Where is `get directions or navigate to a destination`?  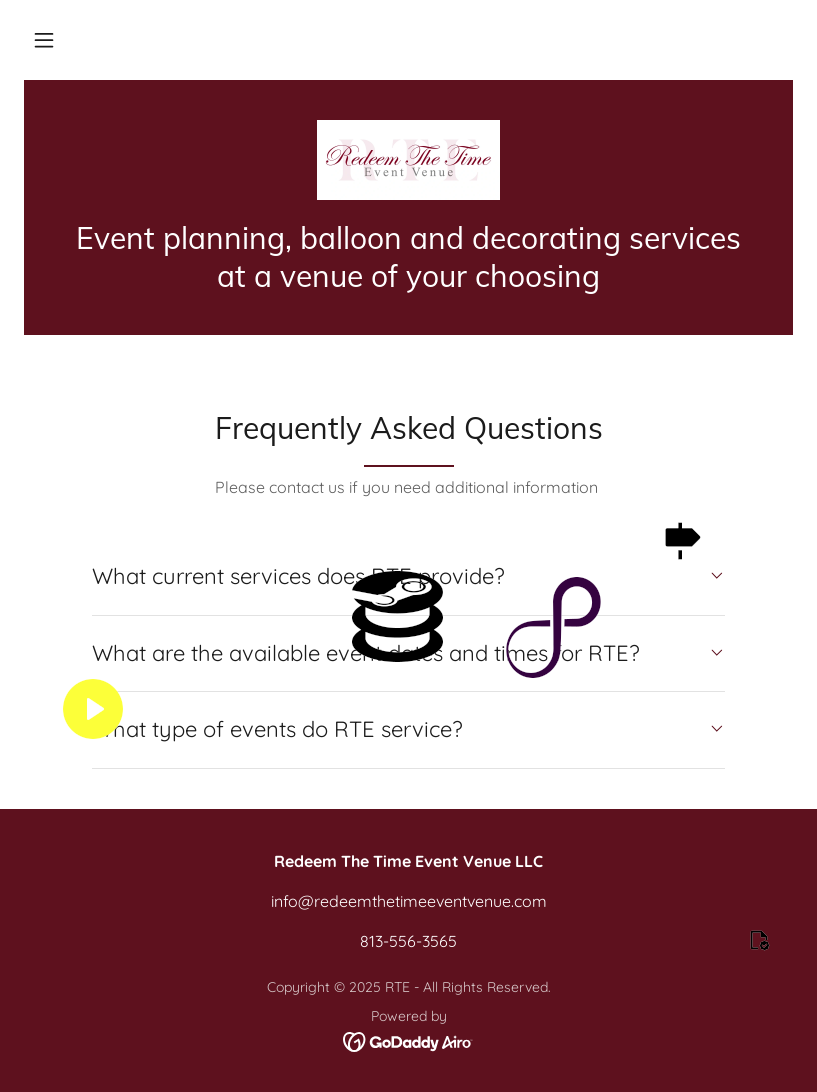 get directions or navigate to a destination is located at coordinates (682, 541).